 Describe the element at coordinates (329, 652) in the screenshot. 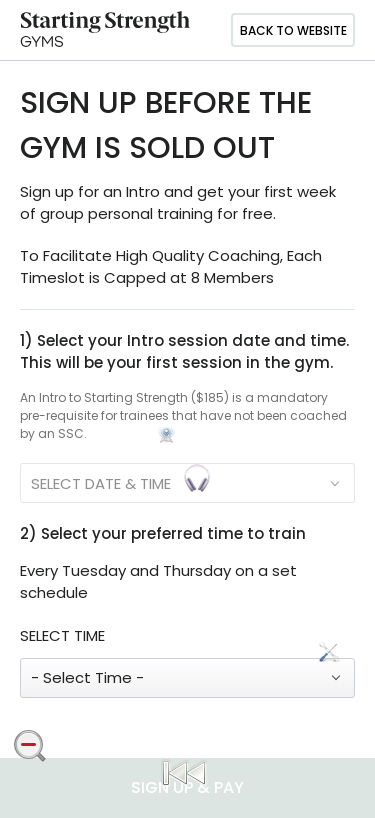

I see `open system preferences` at that location.